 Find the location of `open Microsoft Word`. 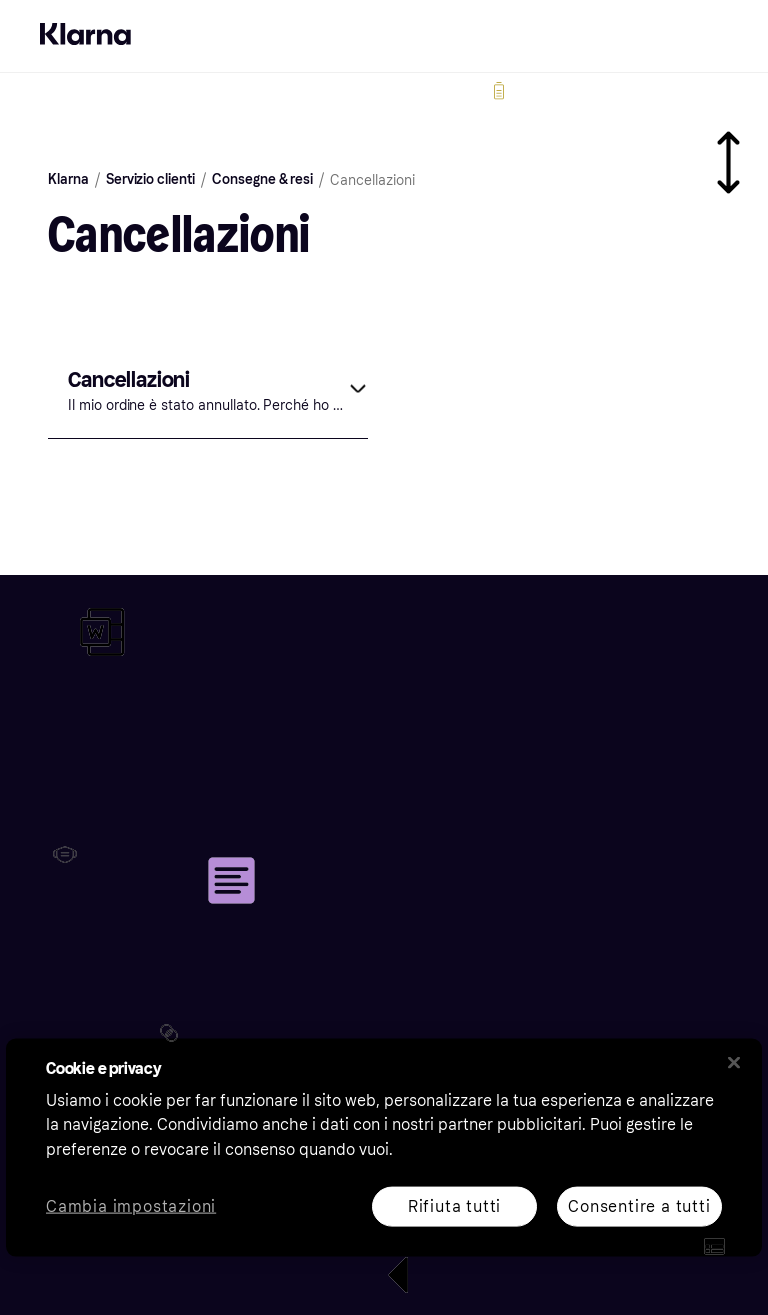

open Microsoft Word is located at coordinates (104, 632).